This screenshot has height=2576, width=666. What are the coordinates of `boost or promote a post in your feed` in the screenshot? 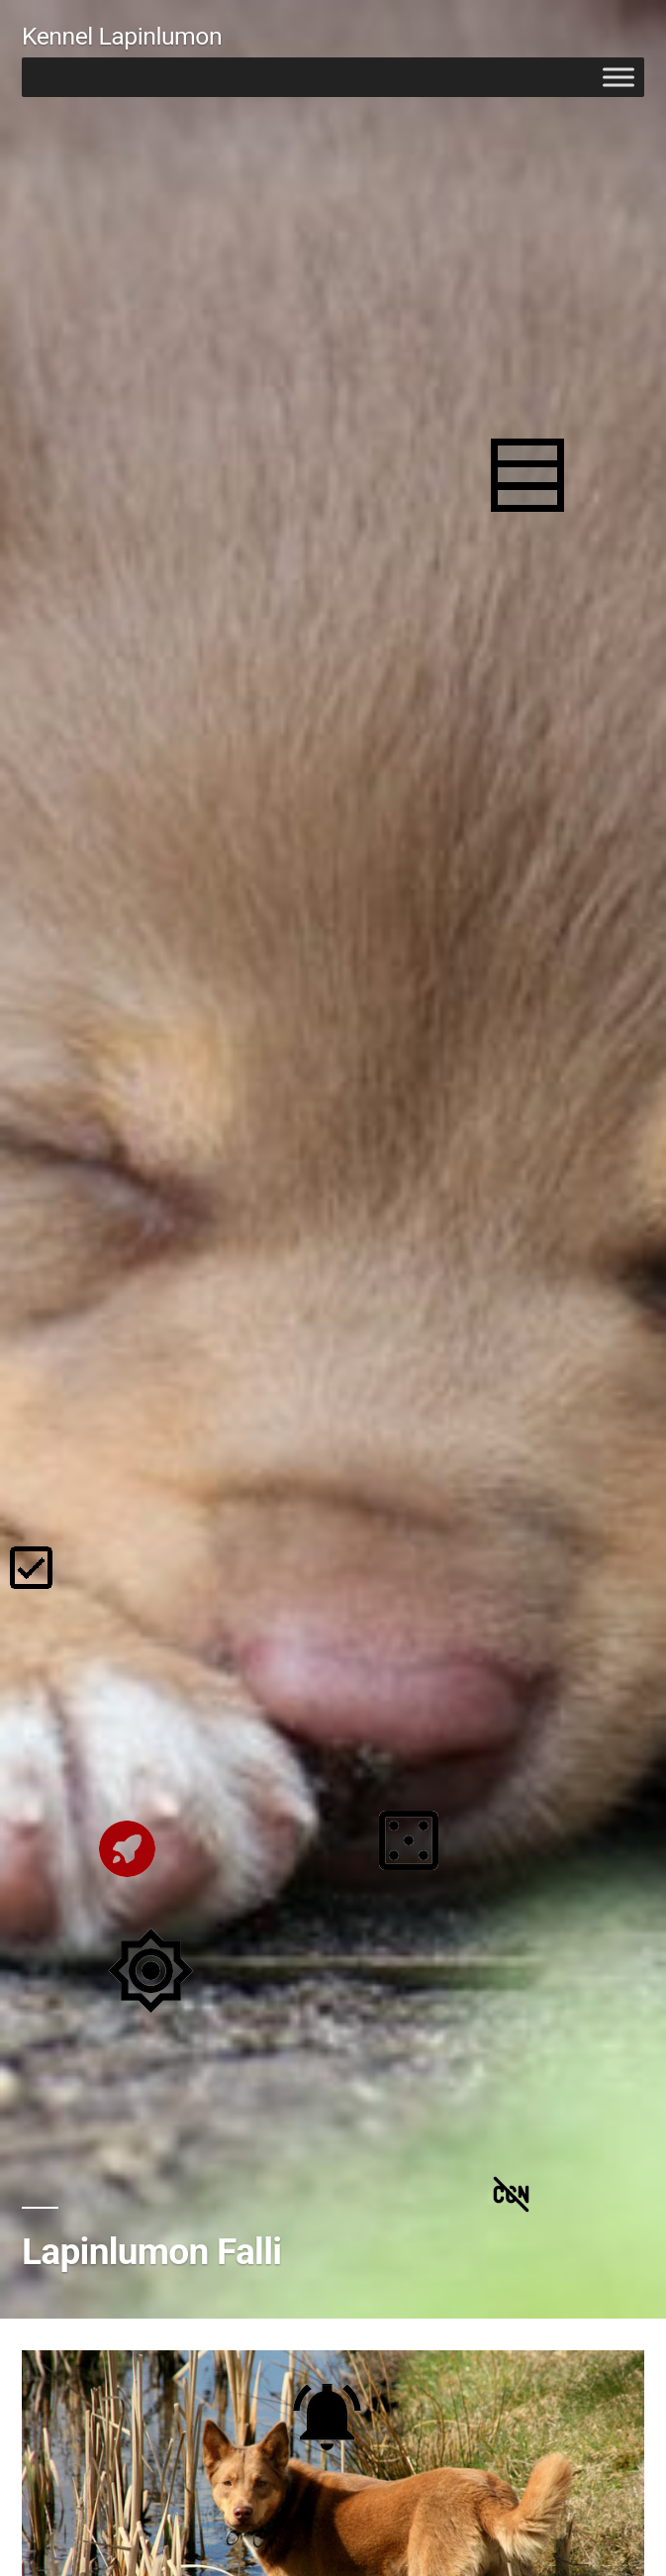 It's located at (127, 1848).